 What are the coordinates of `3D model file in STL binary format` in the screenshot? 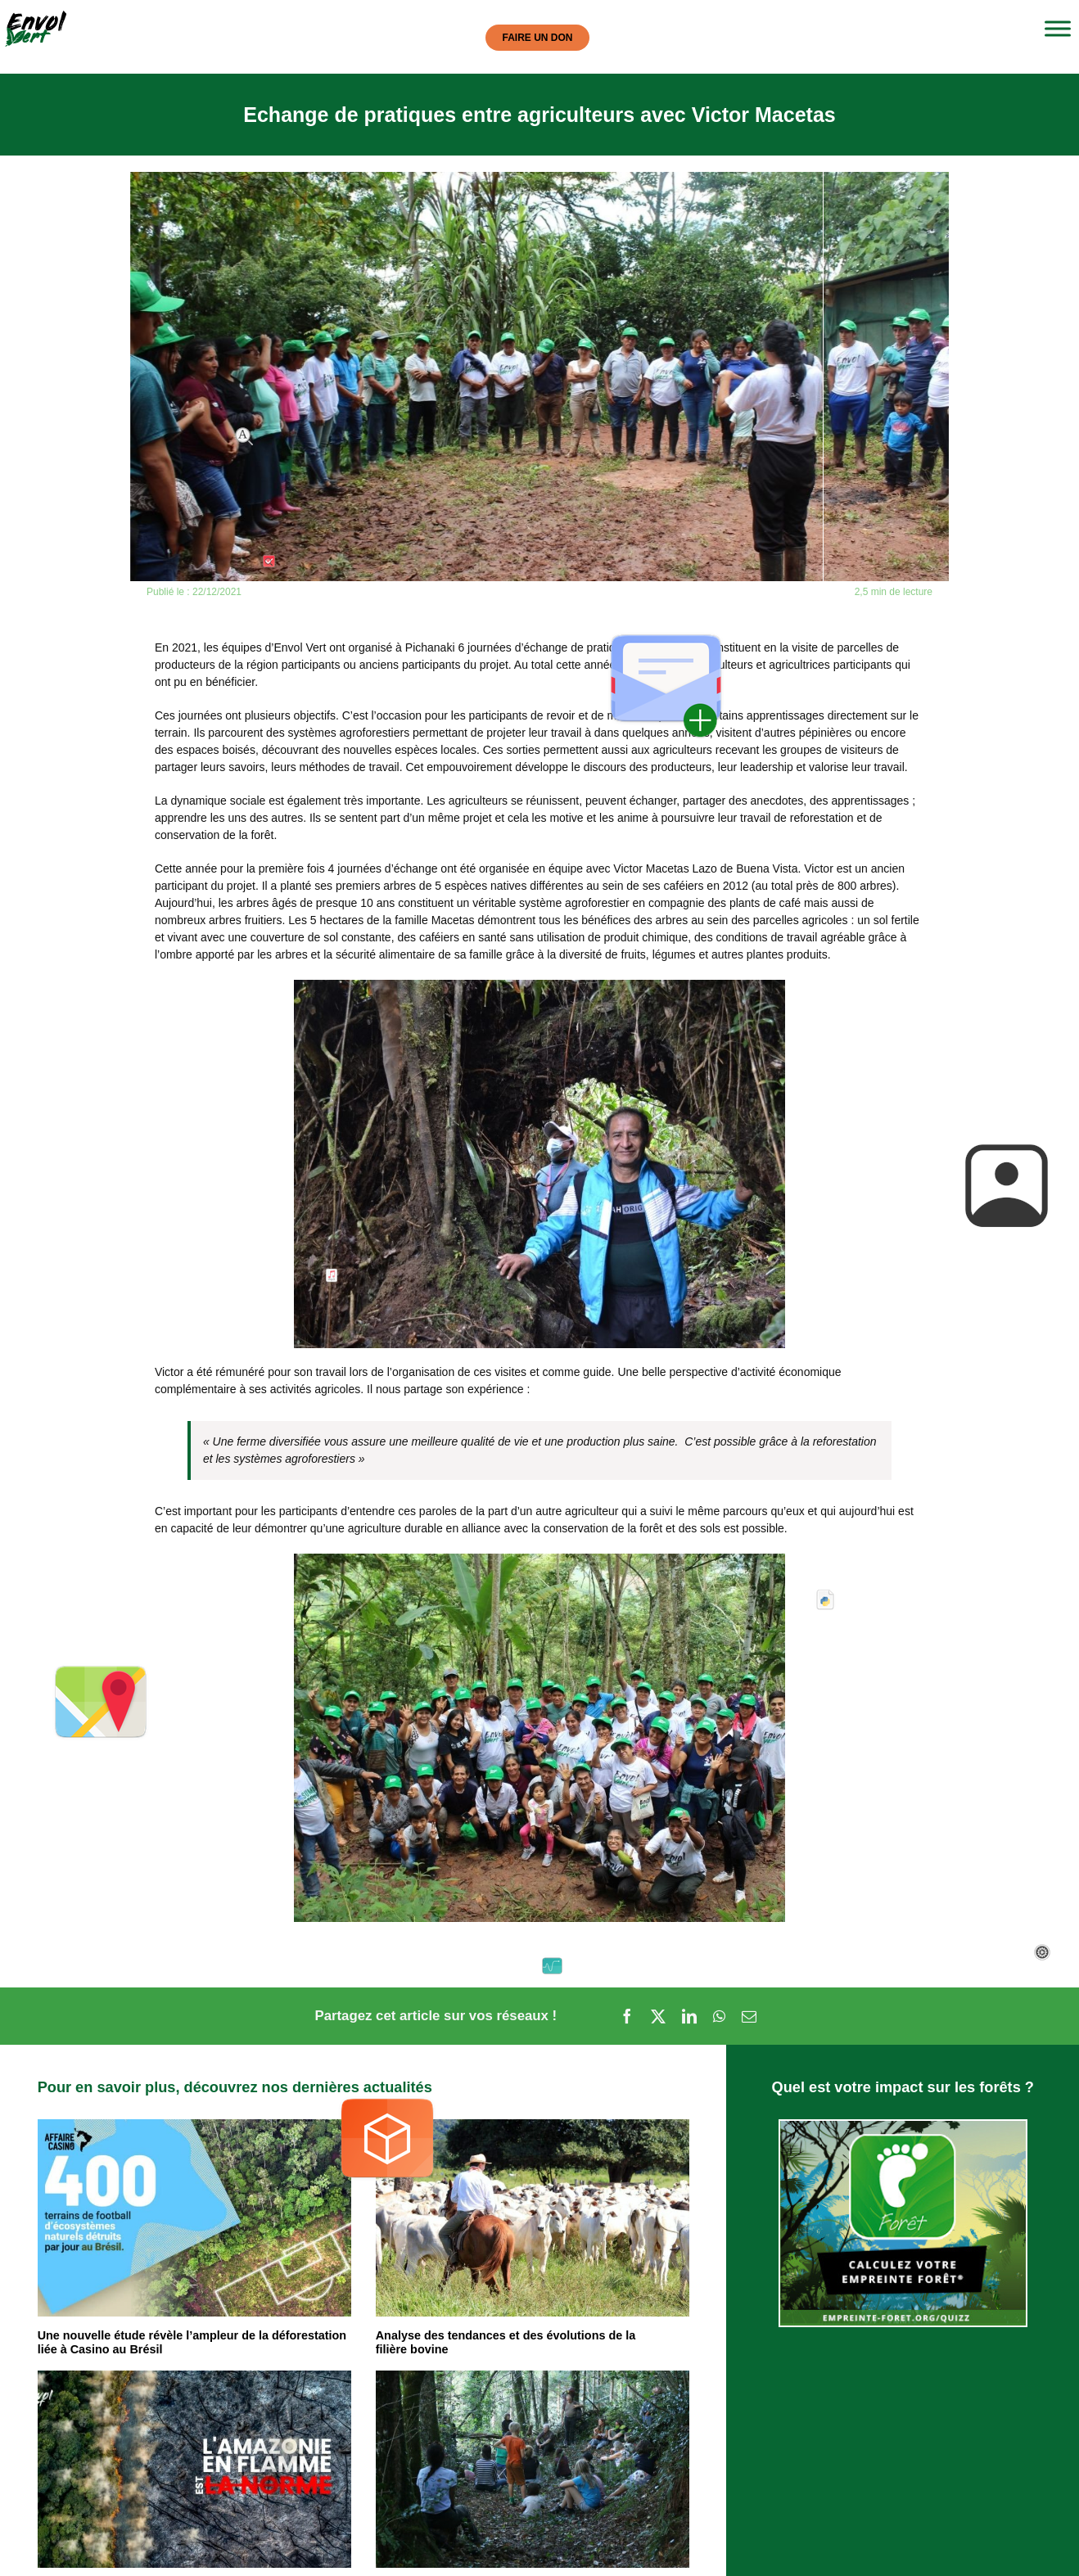 It's located at (387, 2135).